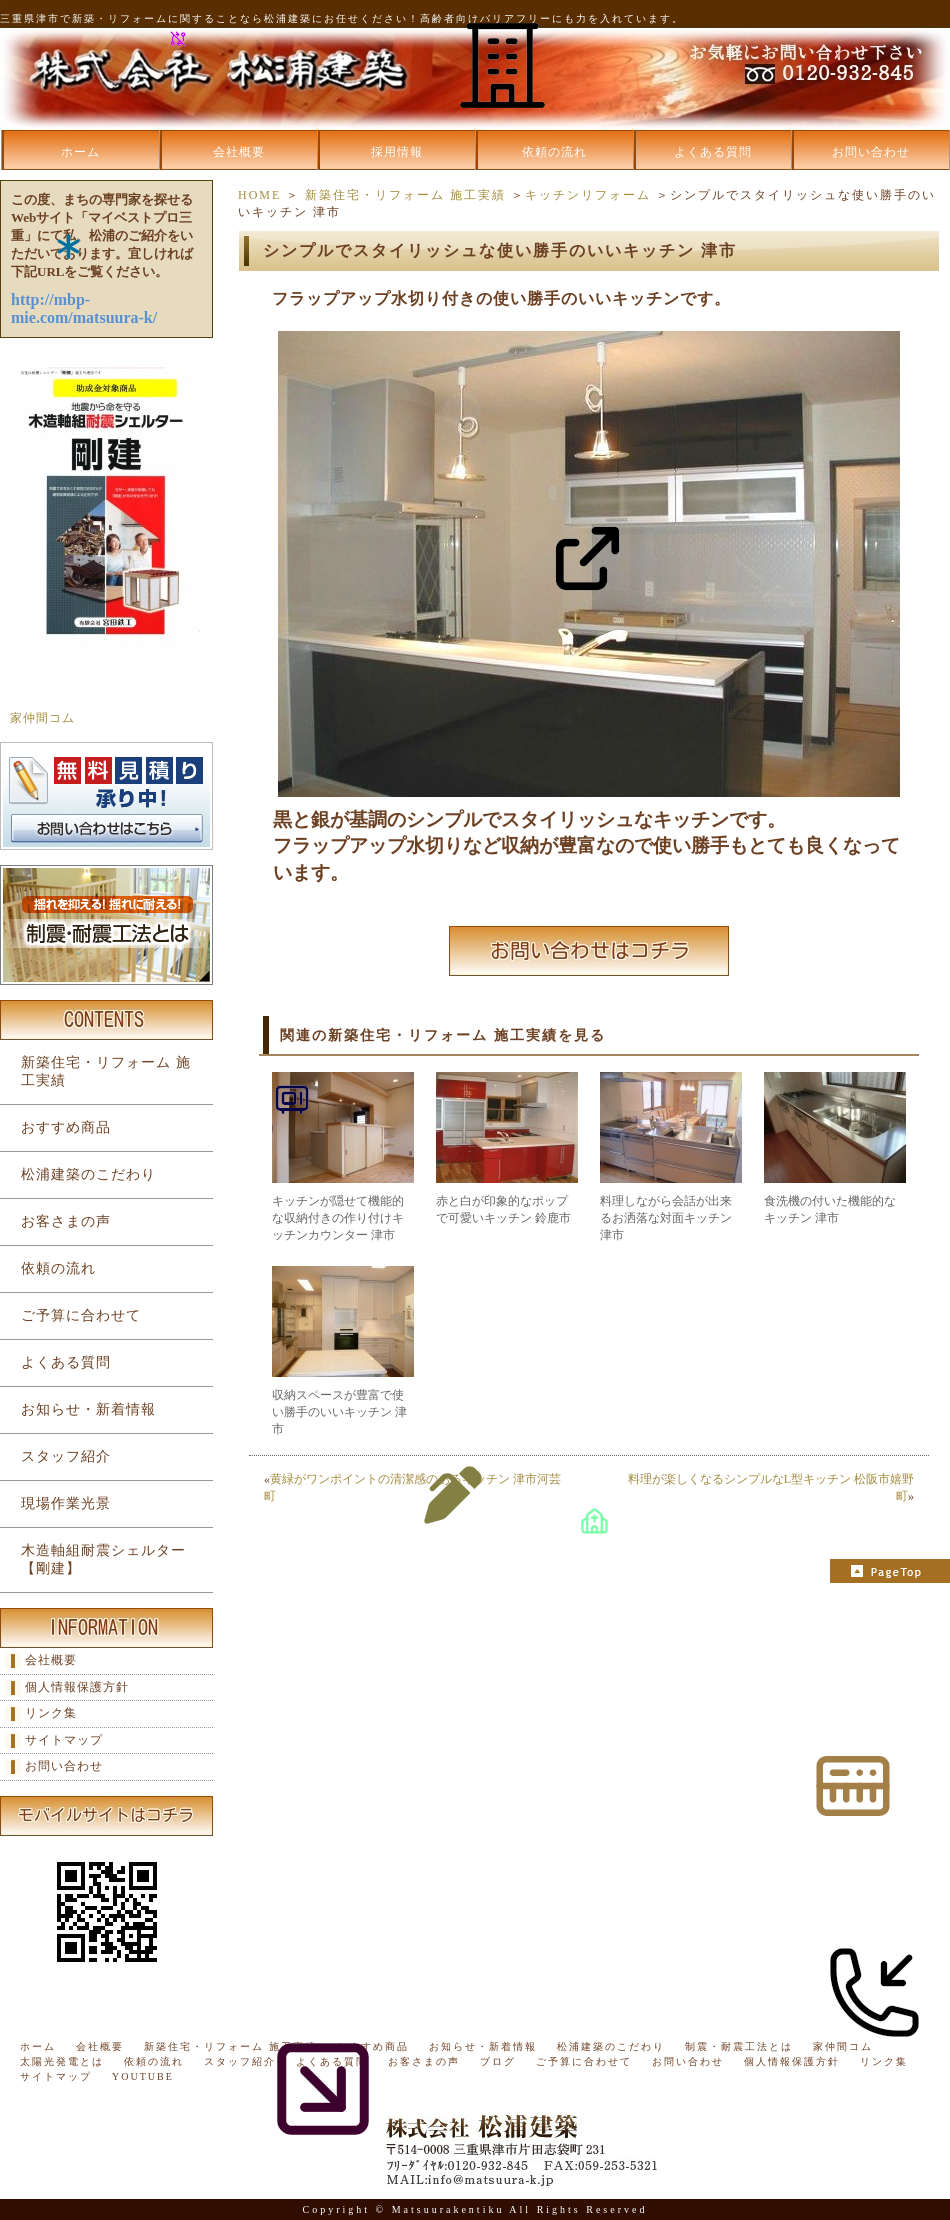  I want to click on open link in a new tab or window, so click(587, 558).